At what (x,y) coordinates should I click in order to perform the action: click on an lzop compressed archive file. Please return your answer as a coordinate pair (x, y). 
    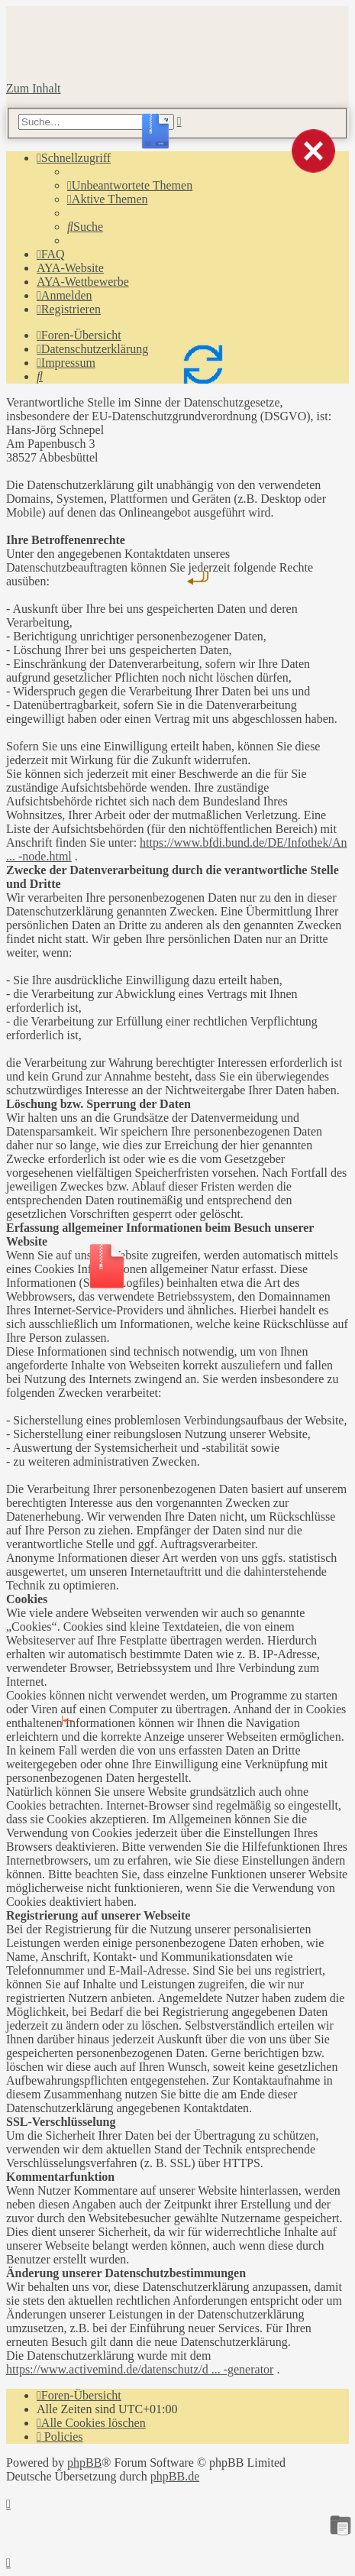
    Looking at the image, I should click on (107, 1267).